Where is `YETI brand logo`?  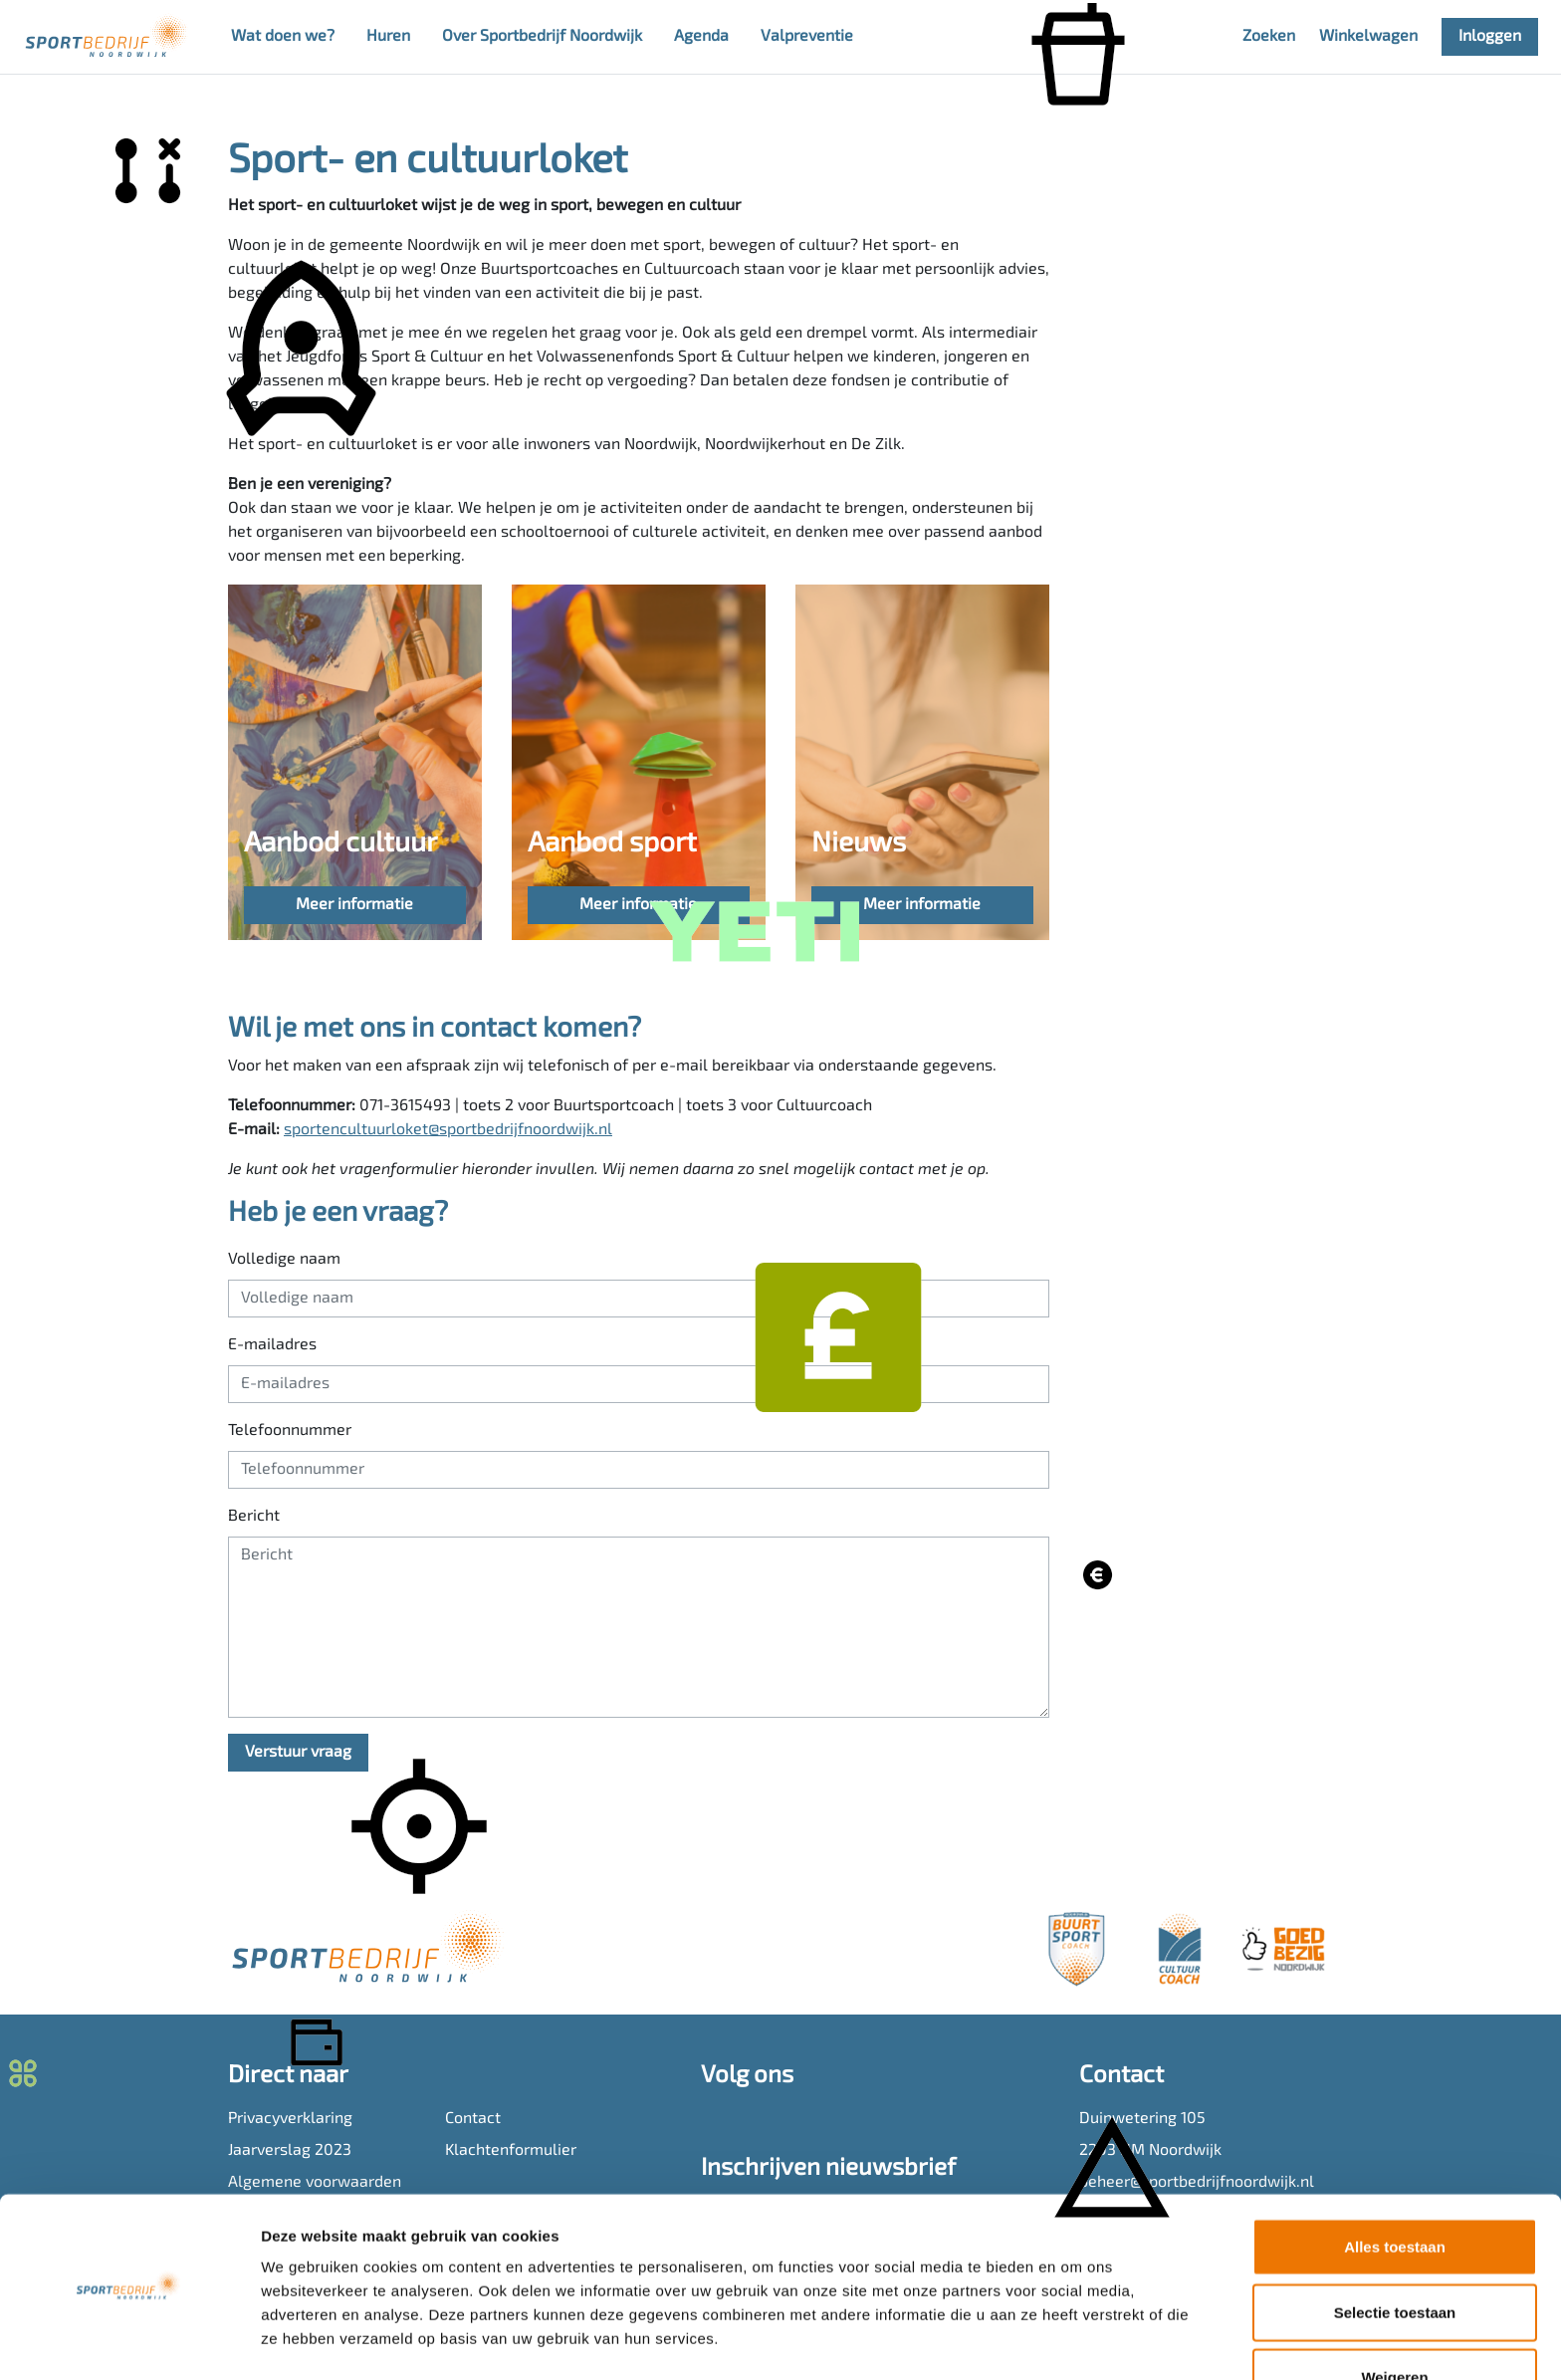
YETI brand logo is located at coordinates (754, 931).